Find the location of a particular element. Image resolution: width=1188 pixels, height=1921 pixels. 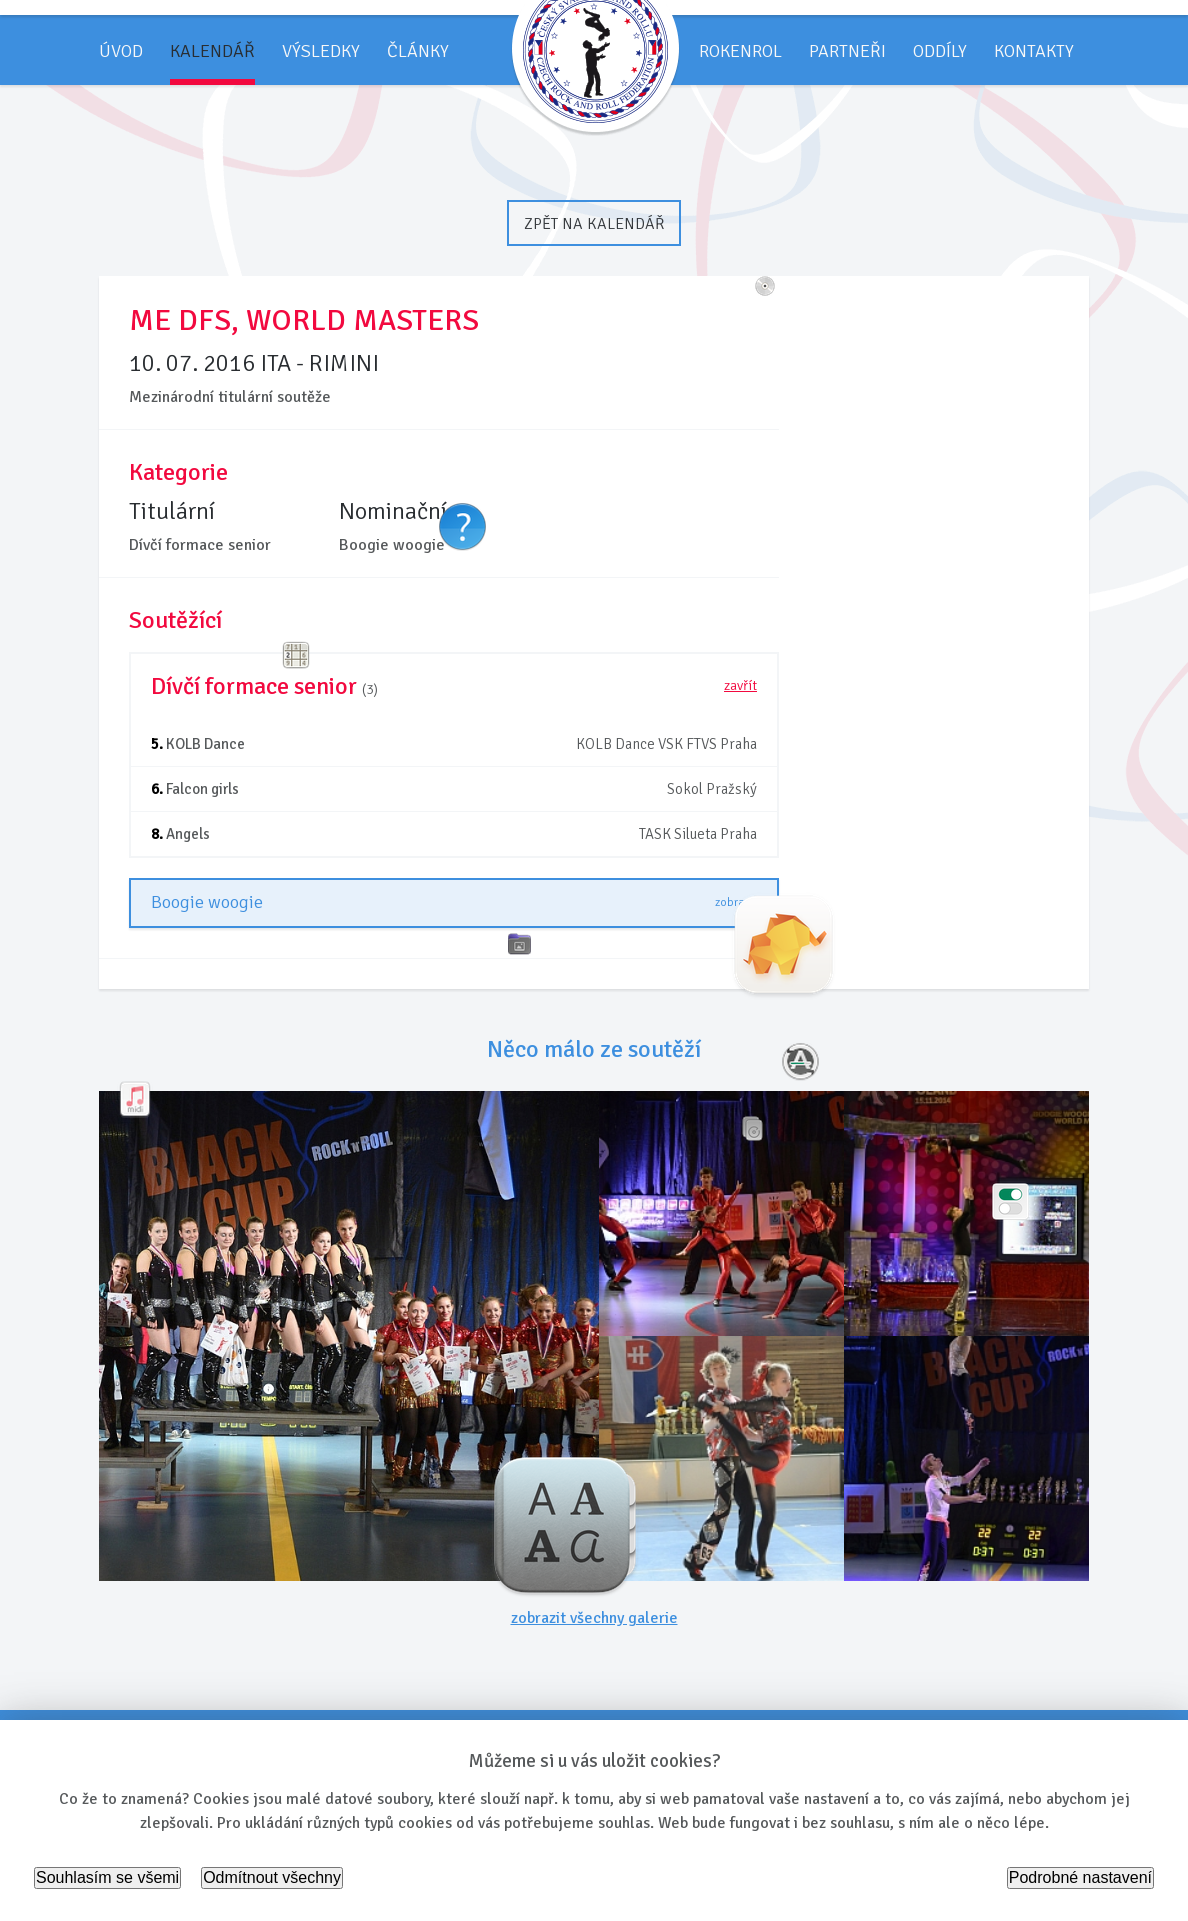

open your pictures folder is located at coordinates (519, 943).